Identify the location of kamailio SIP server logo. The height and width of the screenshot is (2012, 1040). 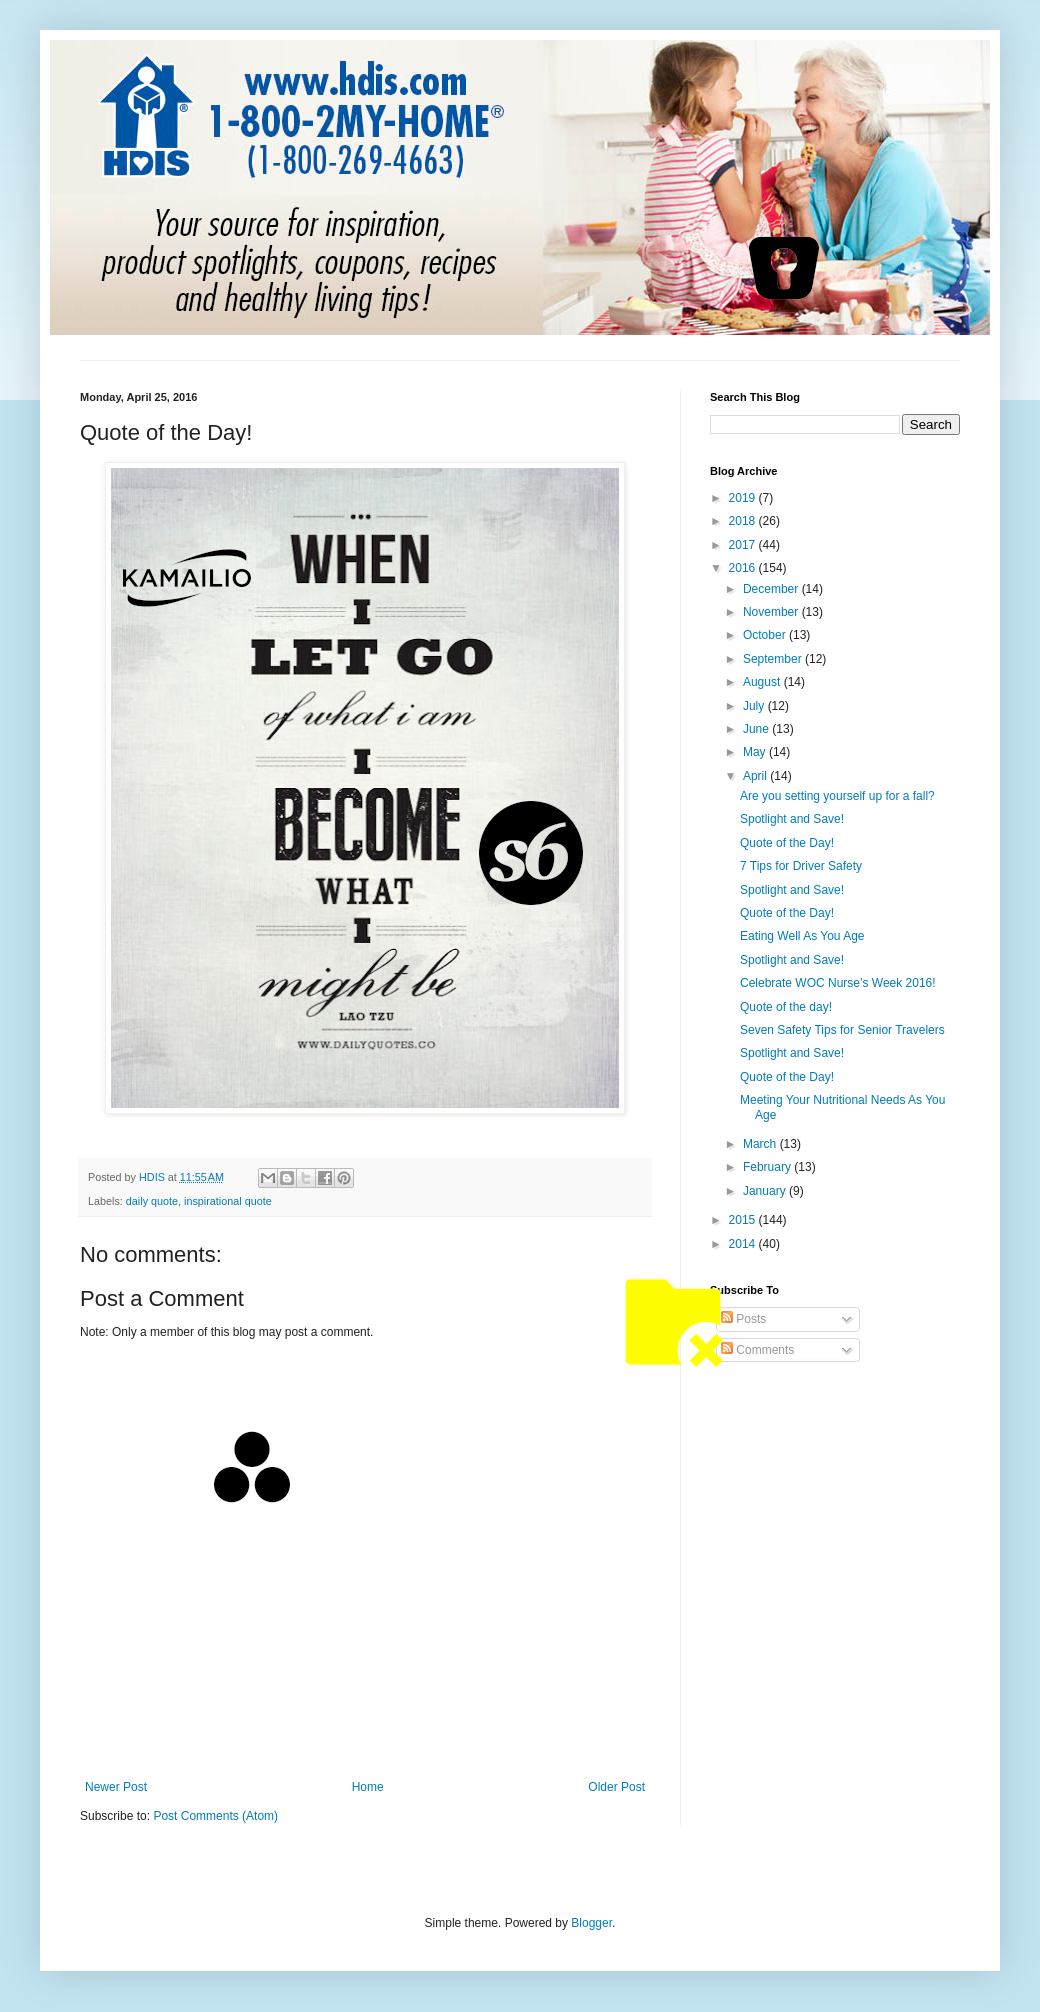
(187, 578).